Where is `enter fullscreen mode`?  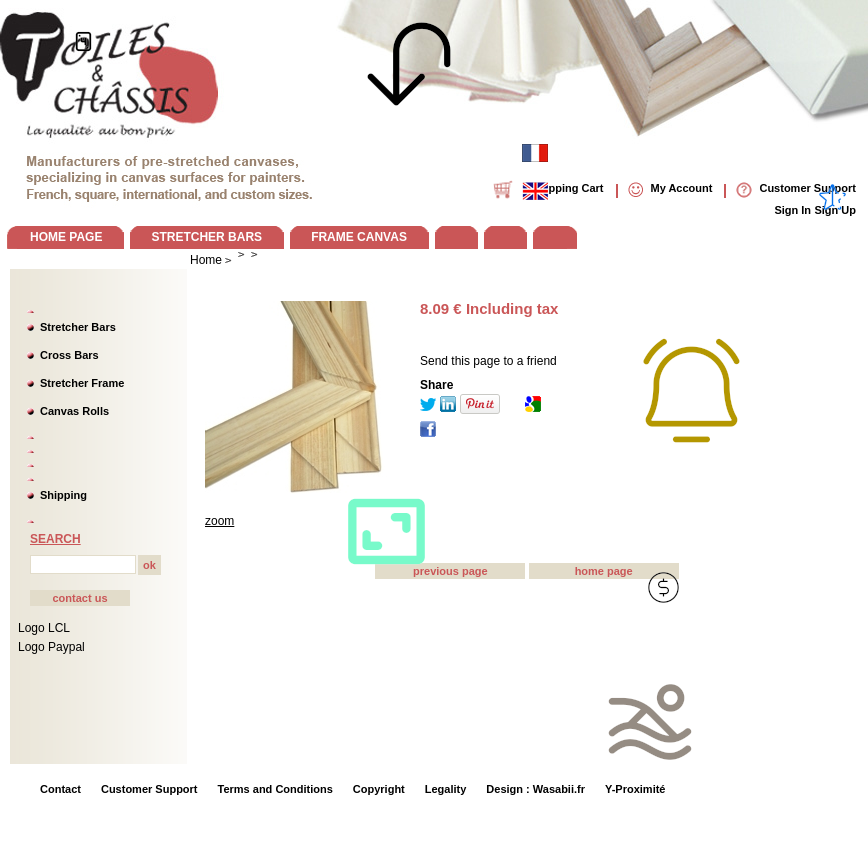 enter fullscreen mode is located at coordinates (386, 531).